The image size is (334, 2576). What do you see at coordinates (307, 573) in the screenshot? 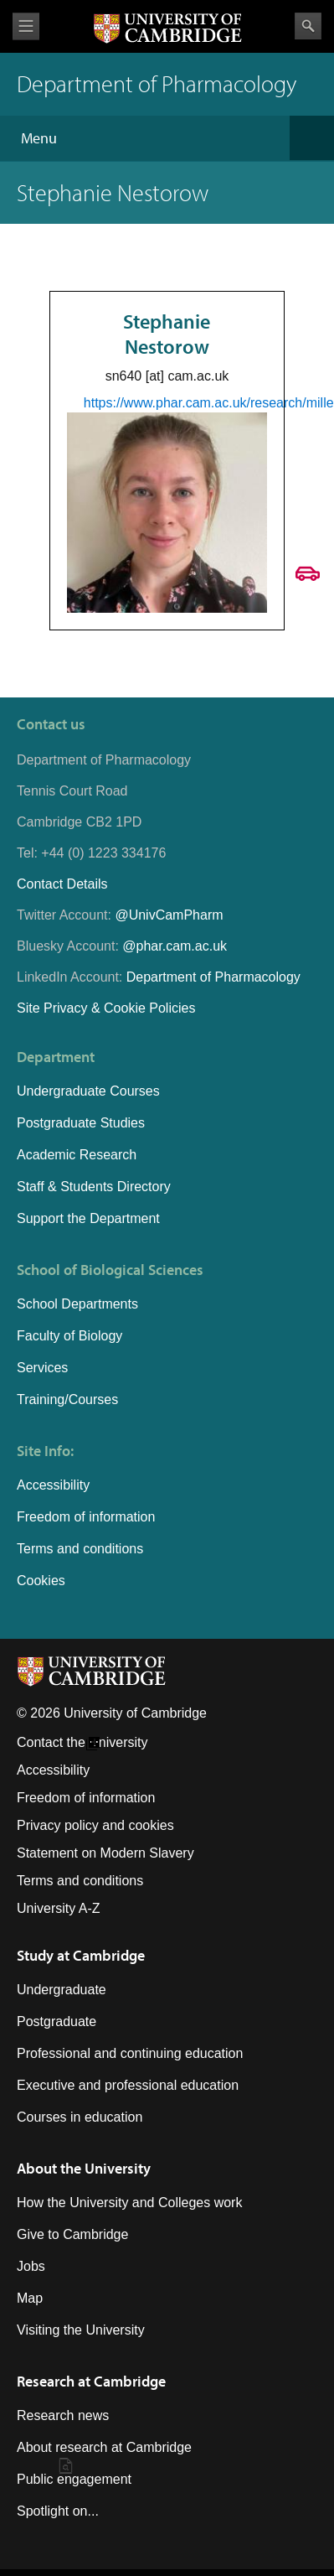
I see `access vehicle or car-related settings` at bounding box center [307, 573].